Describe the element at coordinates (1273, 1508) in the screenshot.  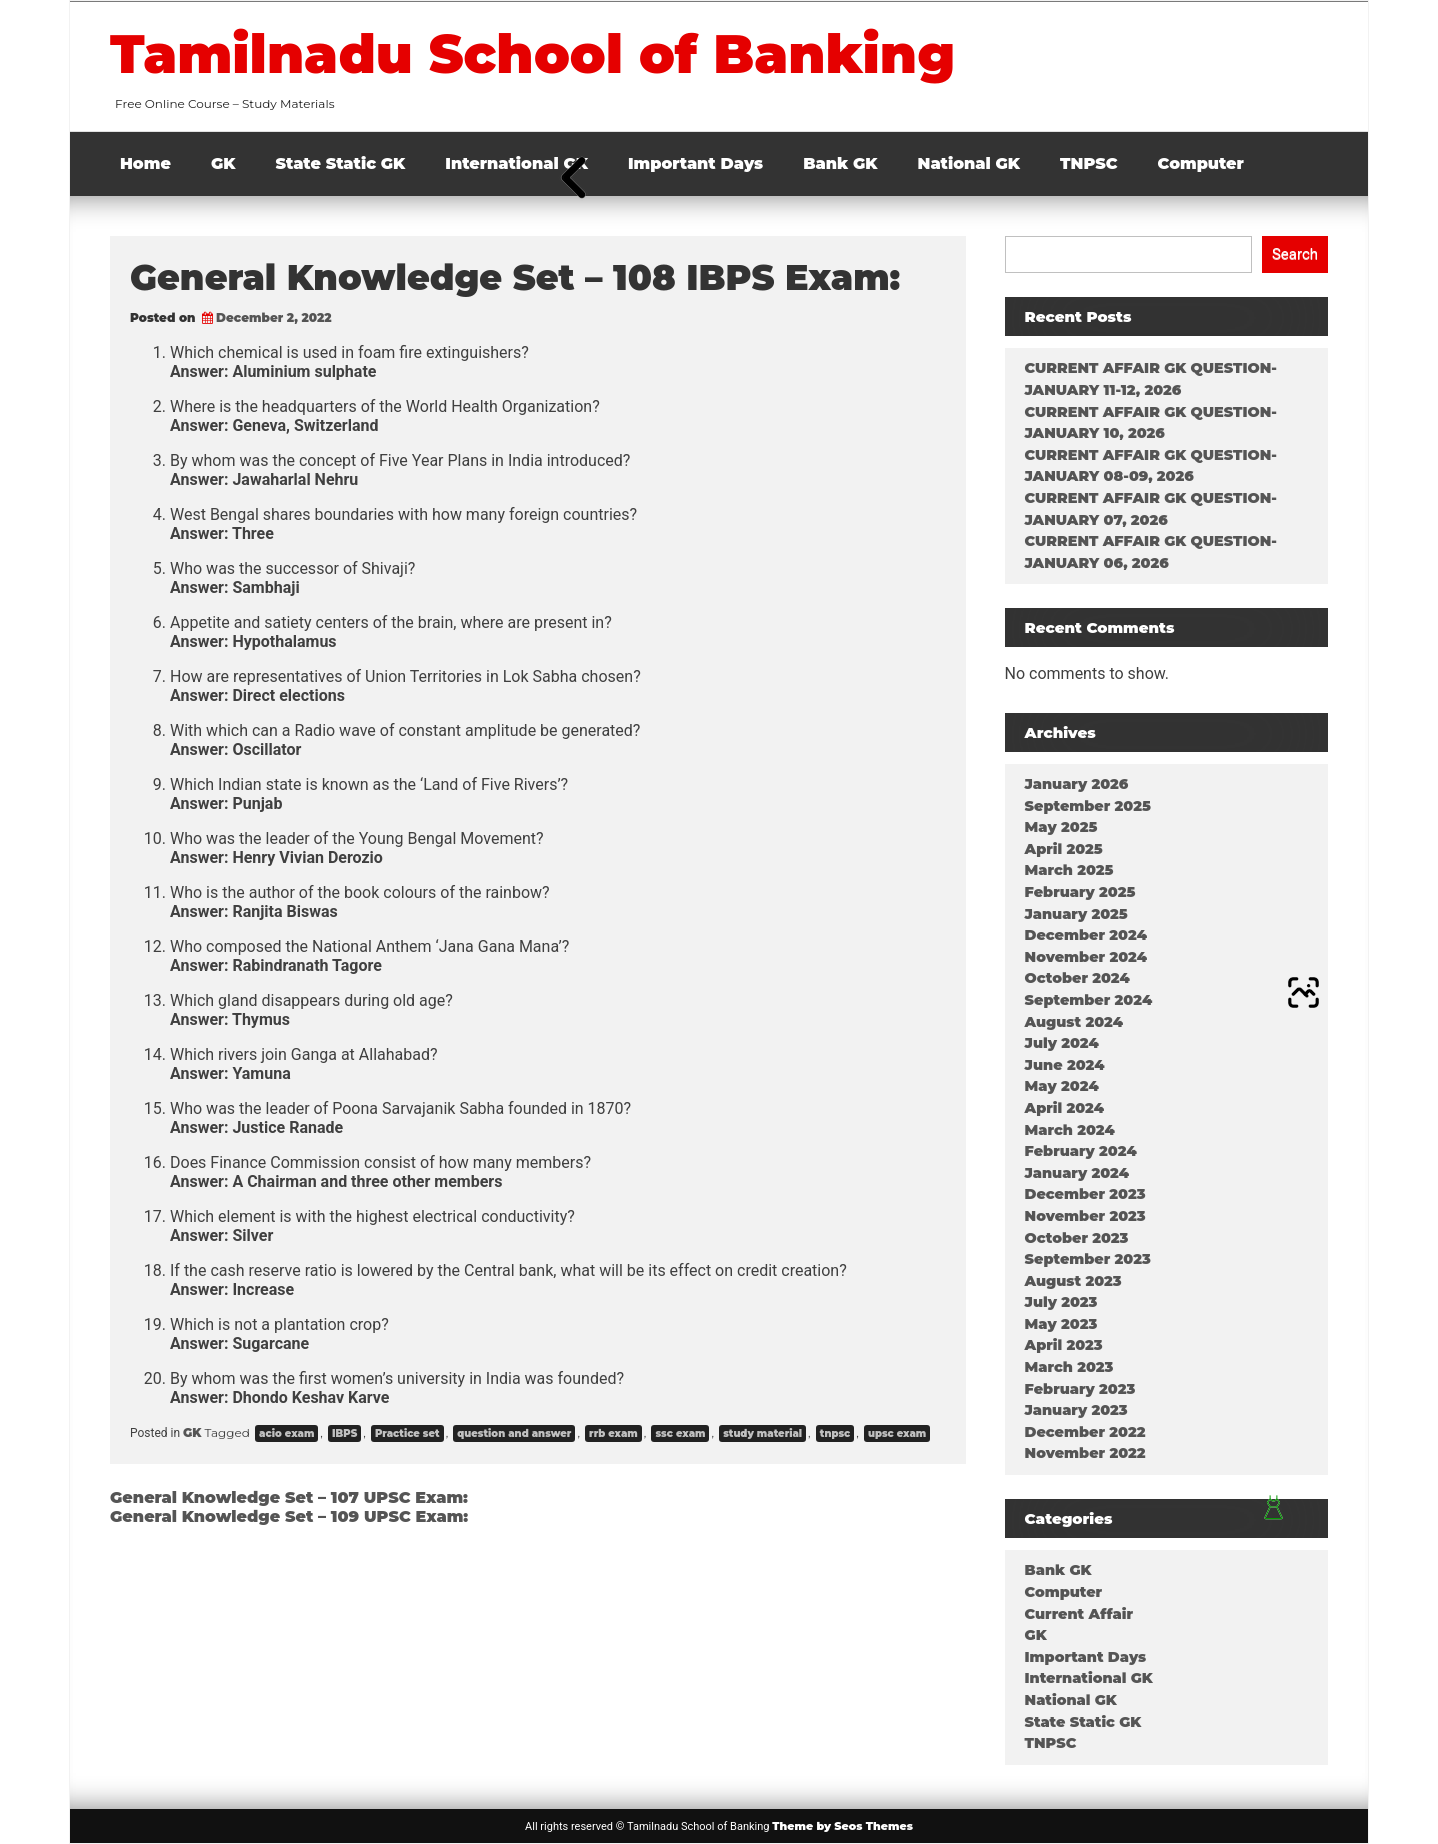
I see `browse women's clothing` at that location.